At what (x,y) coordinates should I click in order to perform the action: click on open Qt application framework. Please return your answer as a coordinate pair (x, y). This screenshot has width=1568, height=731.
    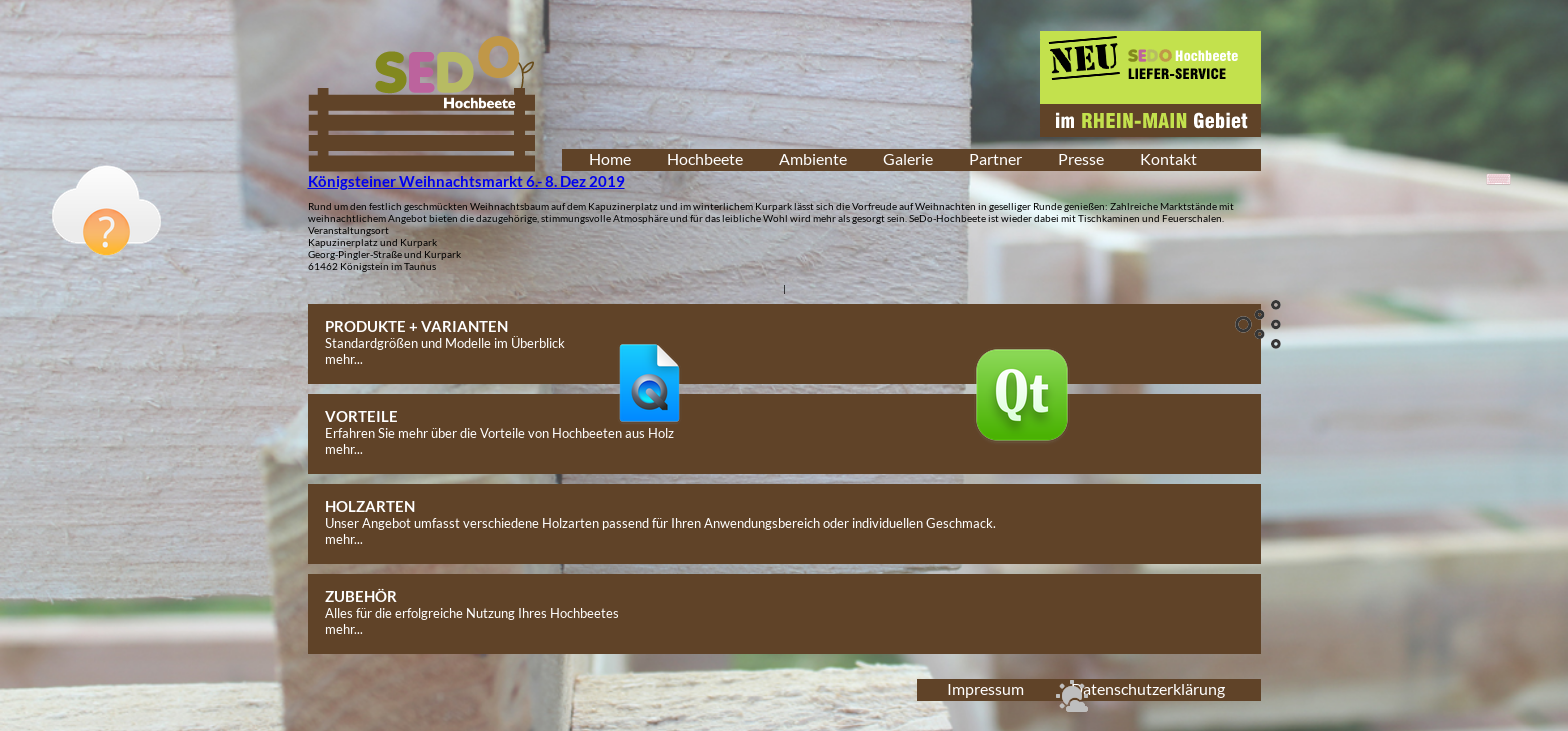
    Looking at the image, I should click on (1022, 395).